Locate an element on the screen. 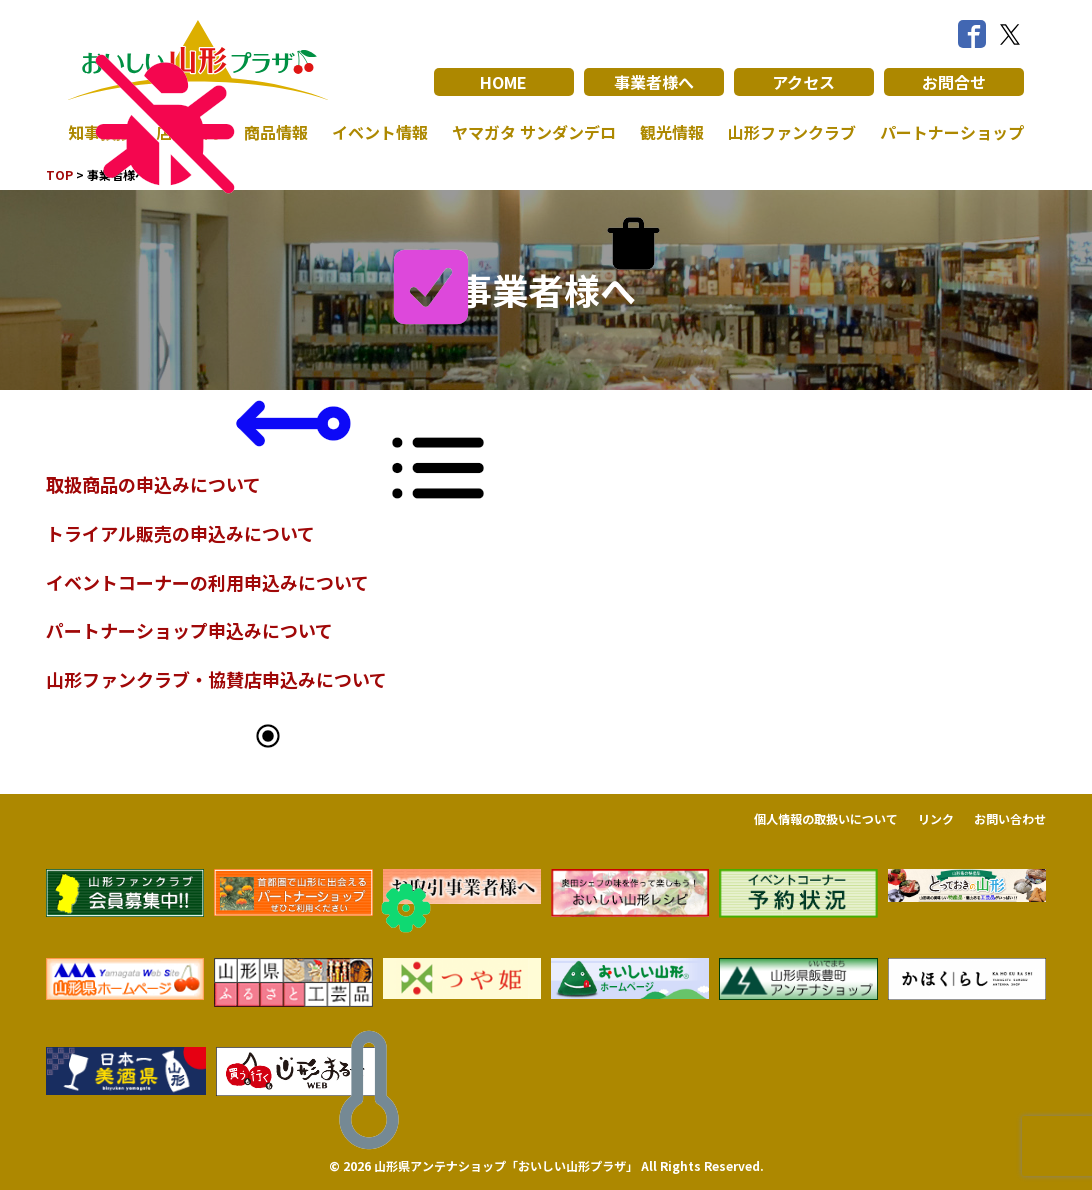 This screenshot has height=1190, width=1092. delete selected item is located at coordinates (633, 243).